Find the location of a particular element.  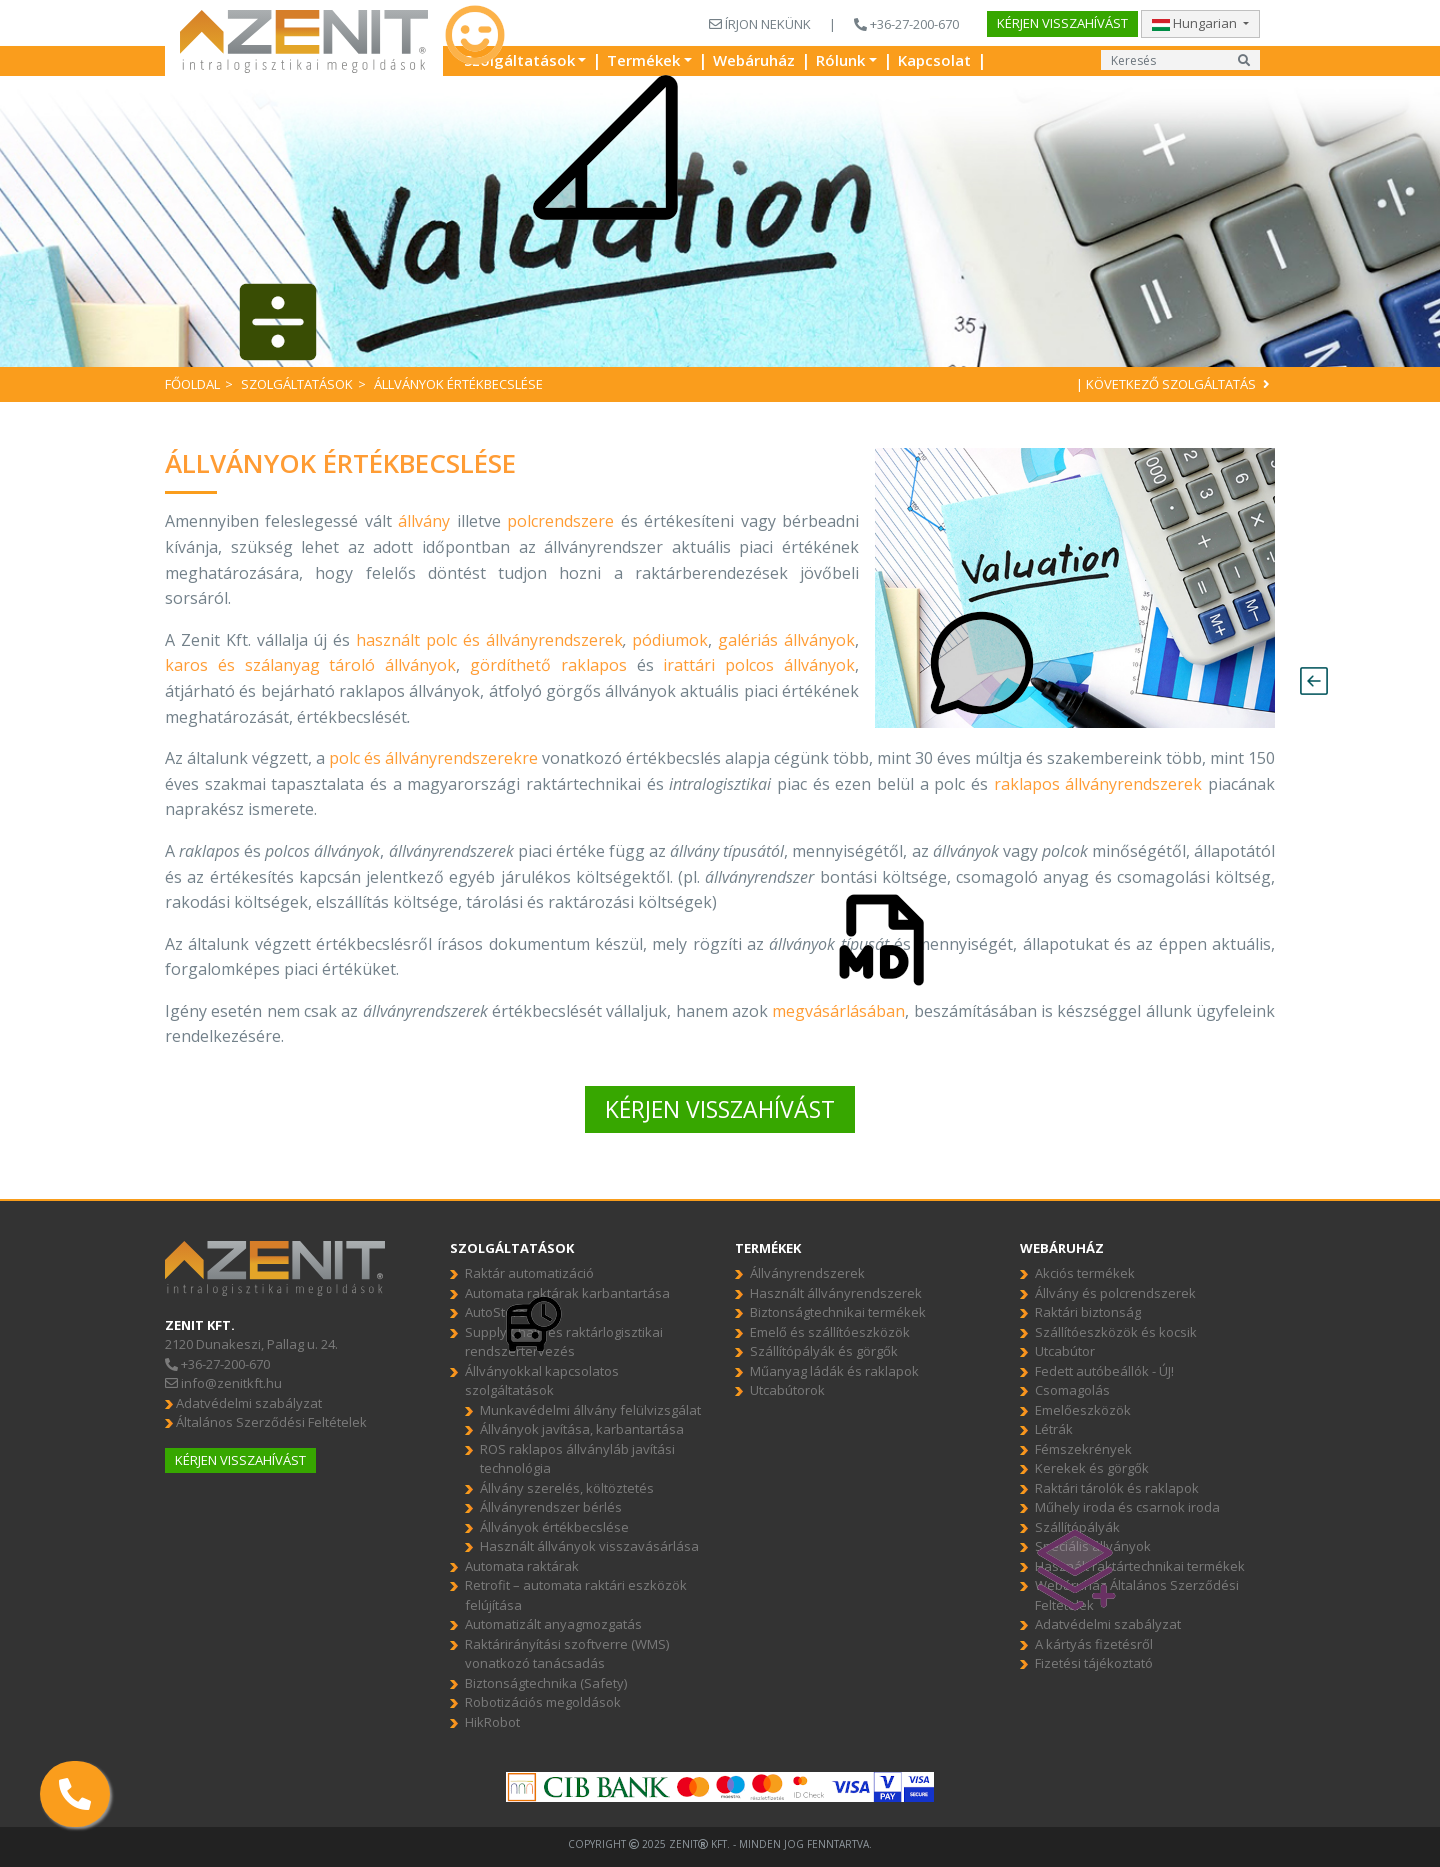

open a markdown file is located at coordinates (885, 940).